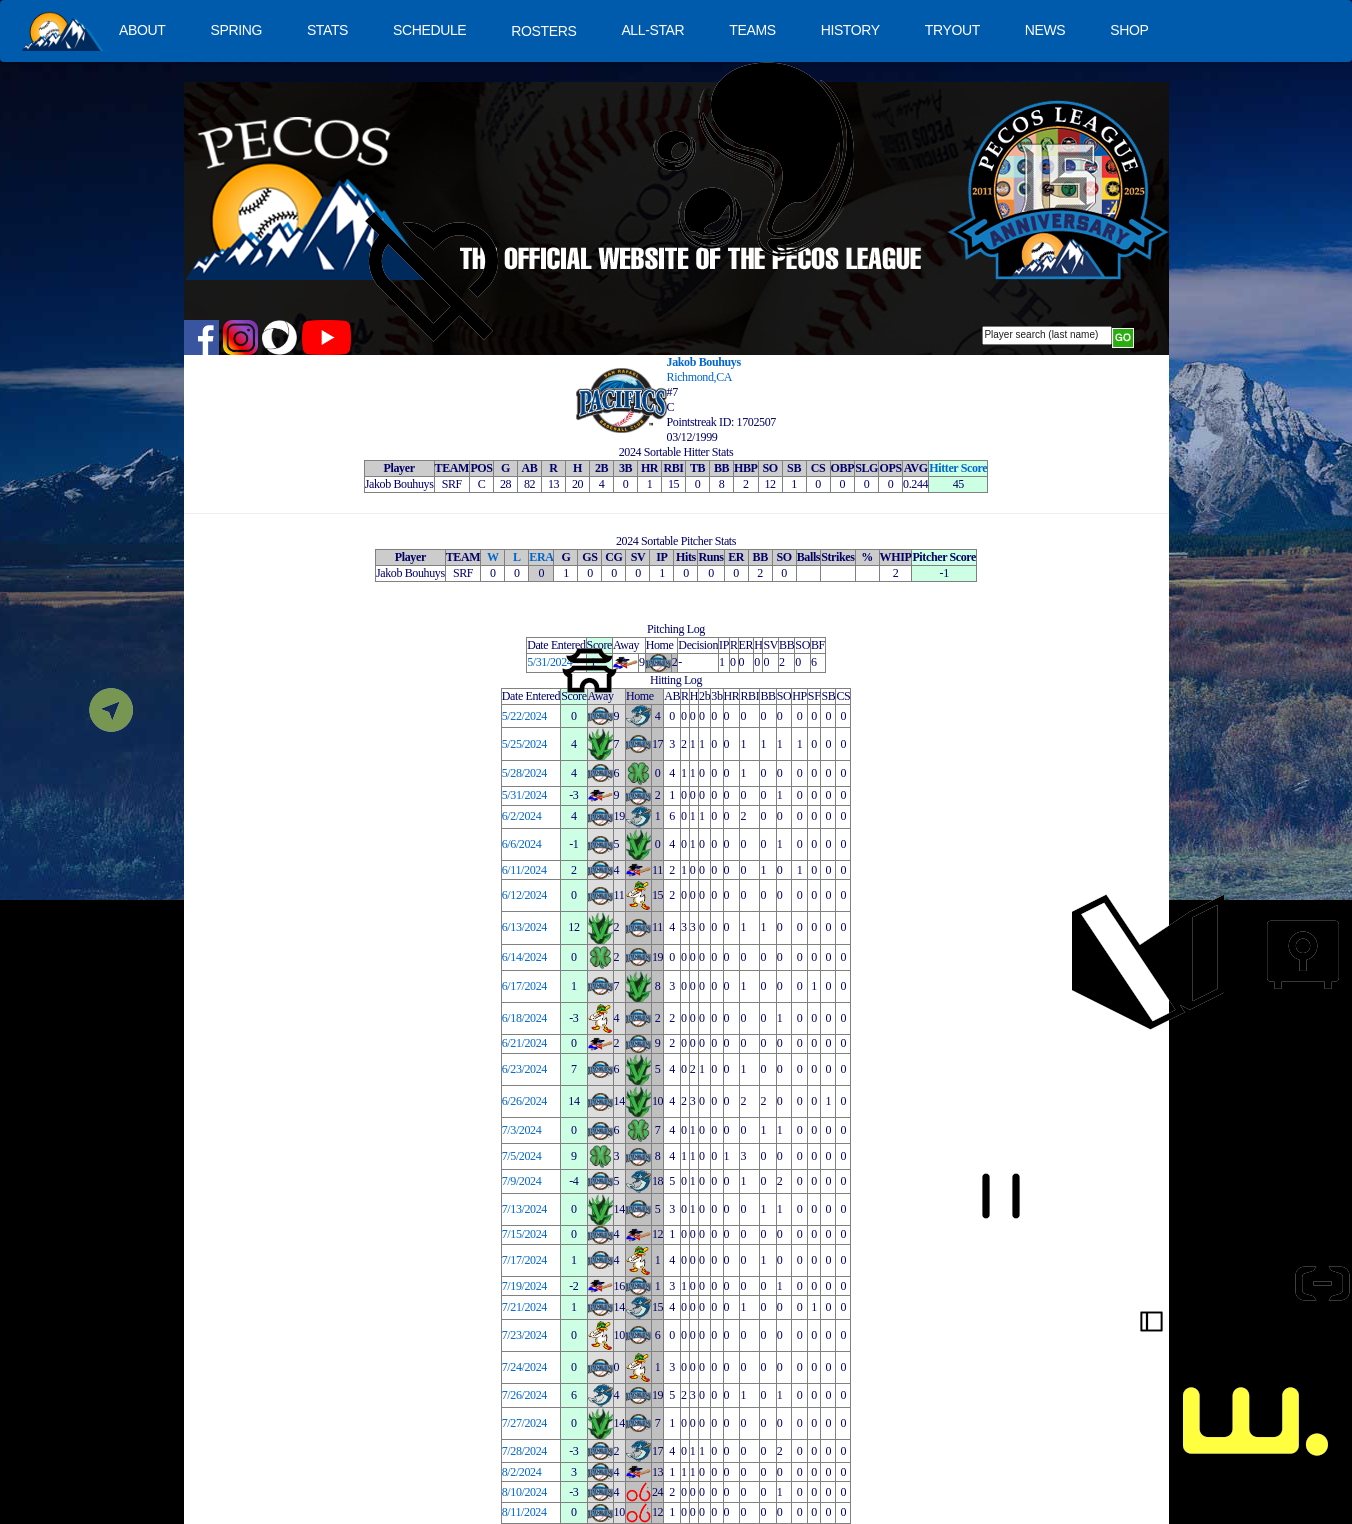 The image size is (1352, 1524). I want to click on pause media playback, so click(1001, 1196).